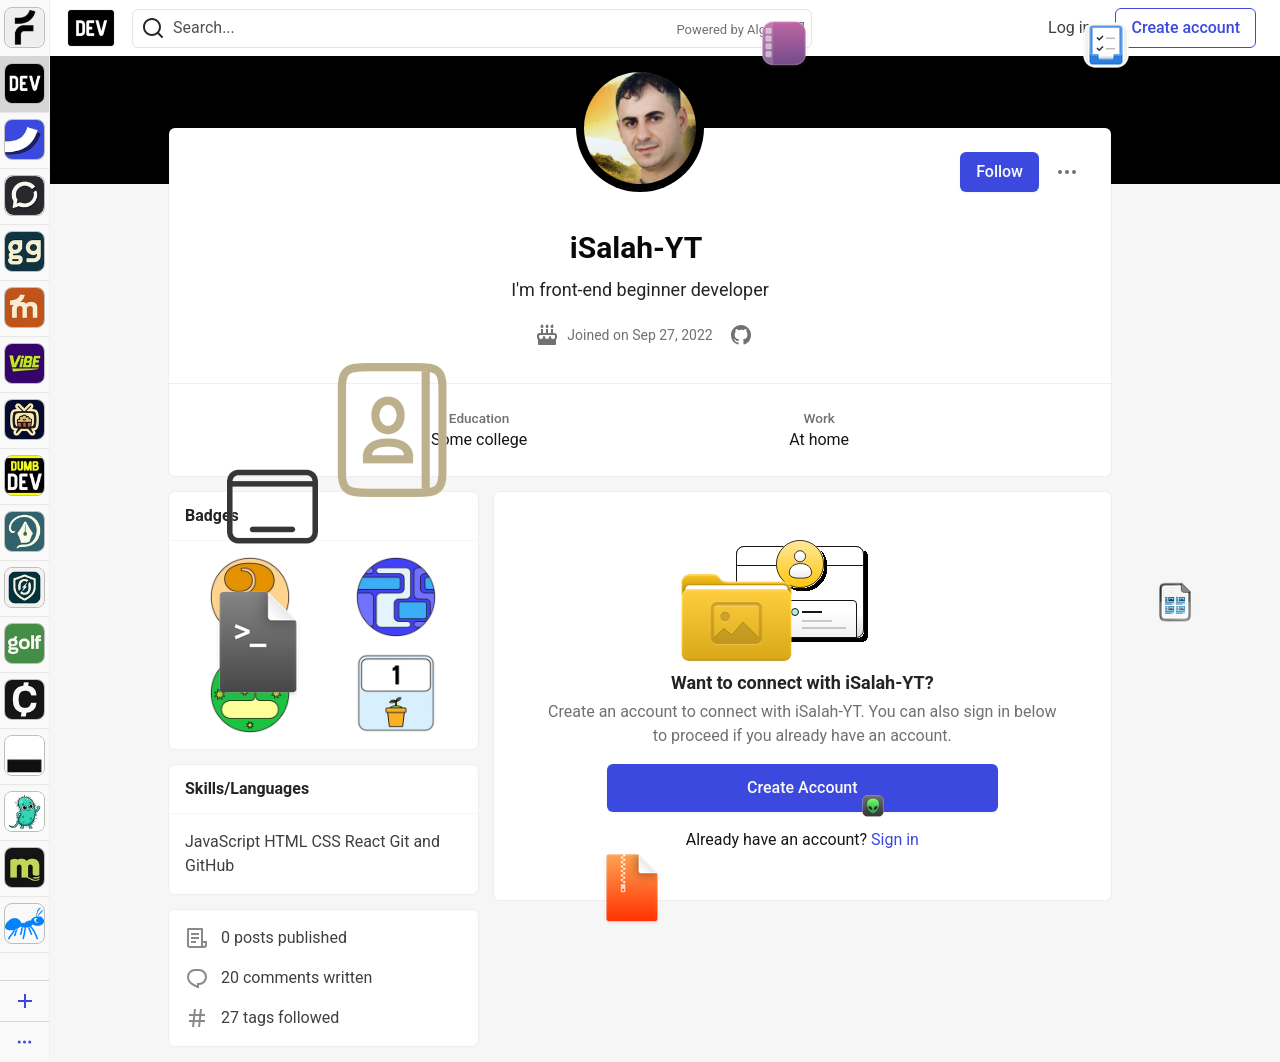 The image size is (1280, 1062). What do you see at coordinates (1106, 45) in the screenshot?
I see `open work-related software or applications` at bounding box center [1106, 45].